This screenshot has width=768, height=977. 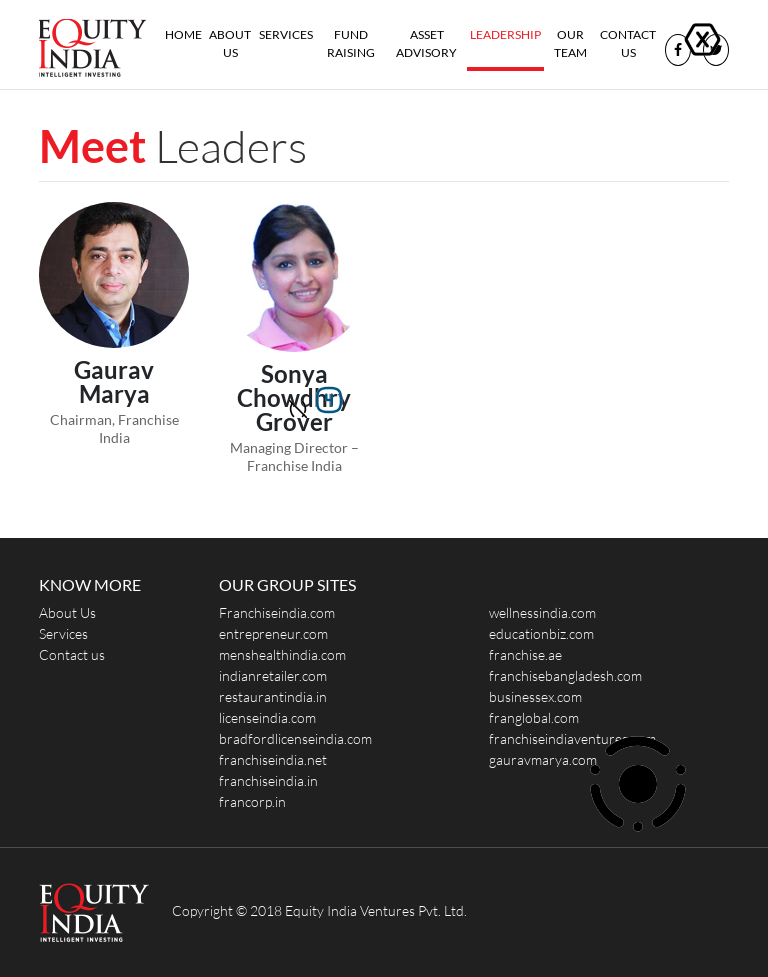 I want to click on indicates step 4 in a multi-step process, so click(x=329, y=400).